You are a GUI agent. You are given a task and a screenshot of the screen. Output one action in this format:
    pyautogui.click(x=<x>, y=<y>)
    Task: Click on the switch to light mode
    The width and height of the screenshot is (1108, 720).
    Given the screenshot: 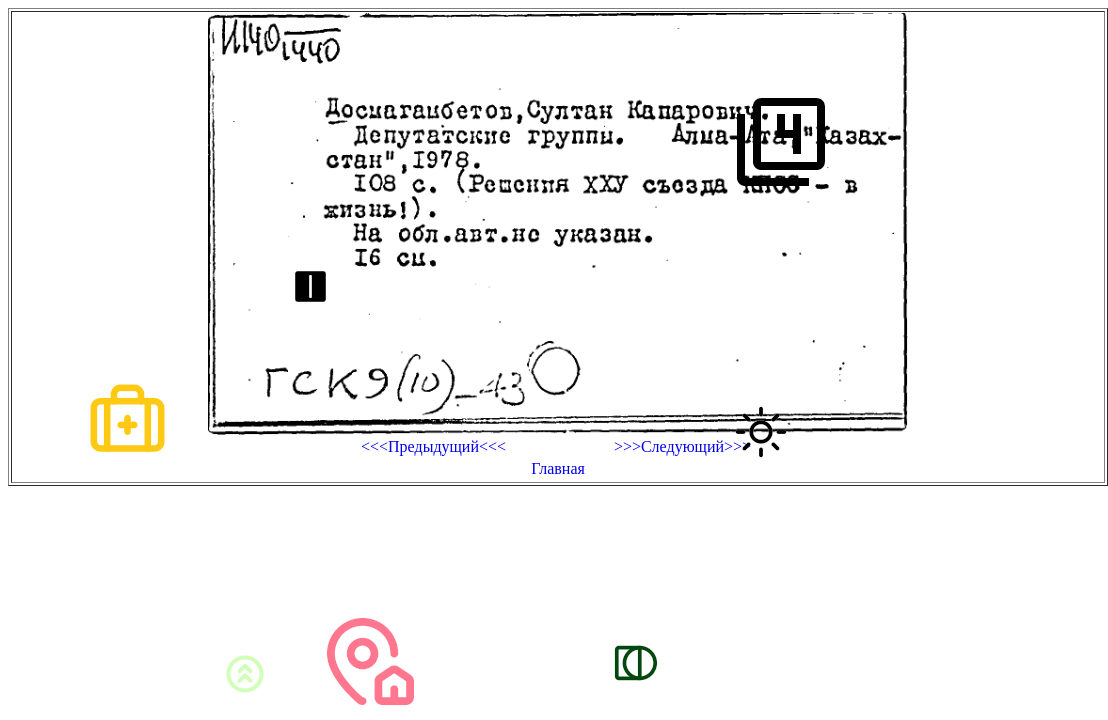 What is the action you would take?
    pyautogui.click(x=761, y=432)
    